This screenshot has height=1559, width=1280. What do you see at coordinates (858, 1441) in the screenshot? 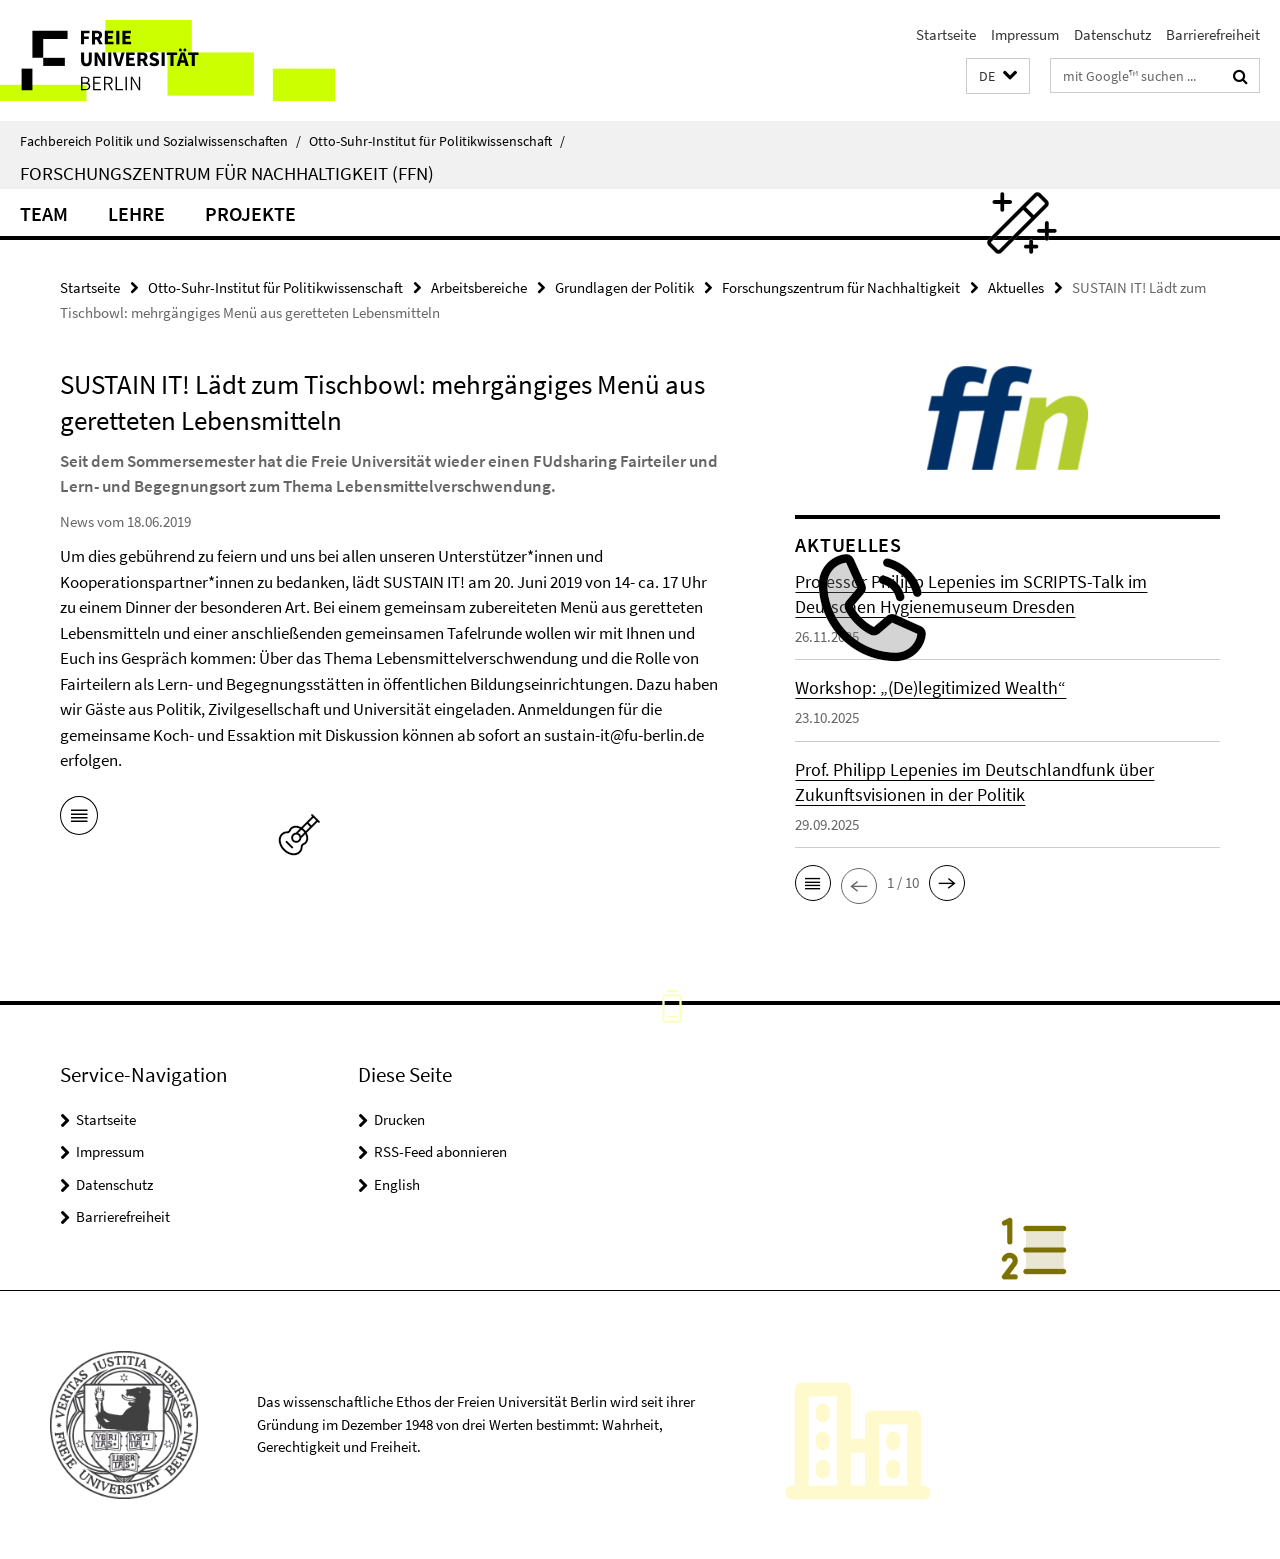
I see `view city or urban locations` at bounding box center [858, 1441].